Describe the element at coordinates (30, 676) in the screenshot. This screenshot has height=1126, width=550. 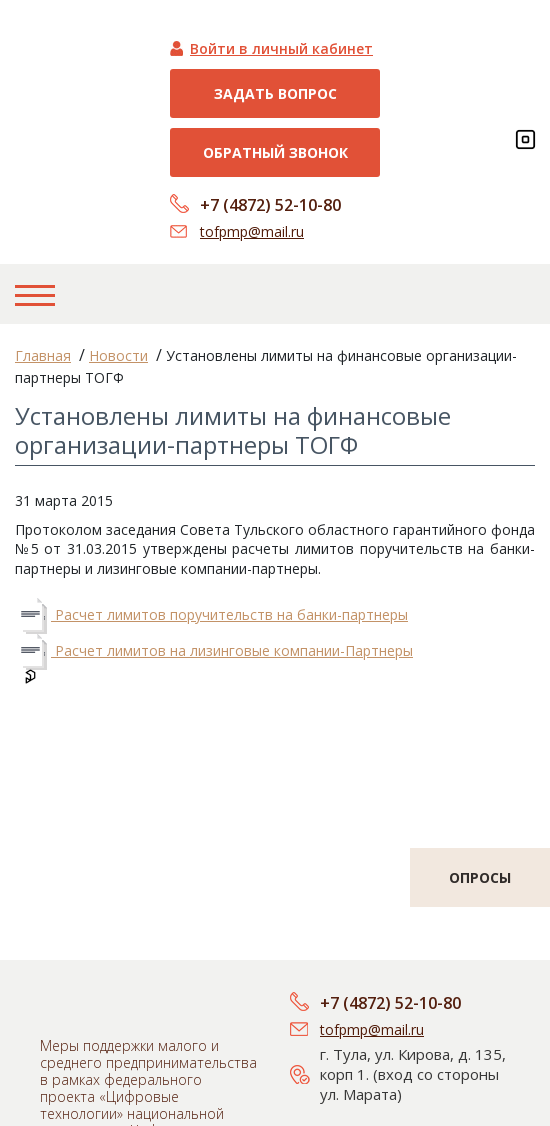
I see `open Printables 3D printing community` at that location.